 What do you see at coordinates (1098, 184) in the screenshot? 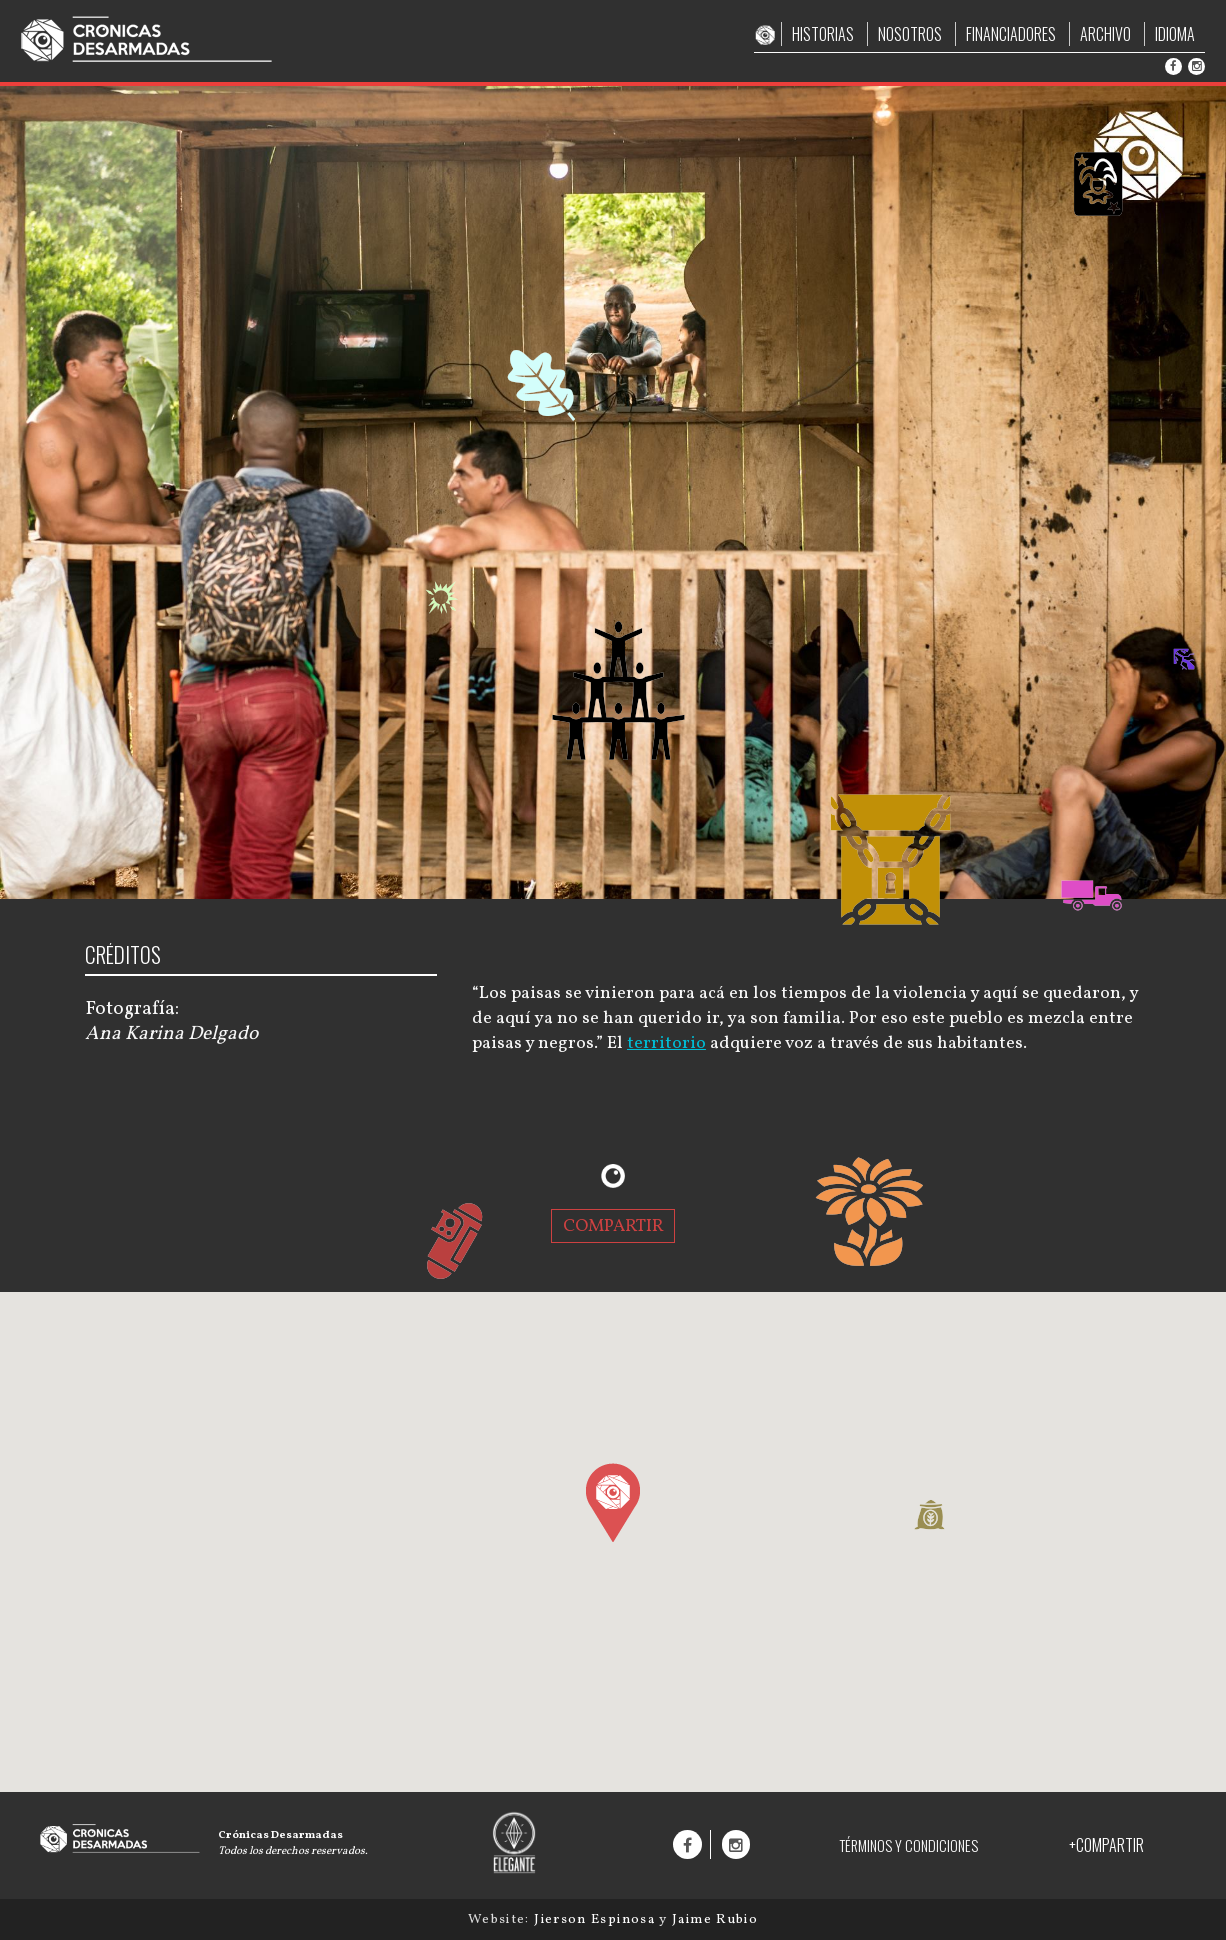
I see `play a wild card or joker in a card game` at bounding box center [1098, 184].